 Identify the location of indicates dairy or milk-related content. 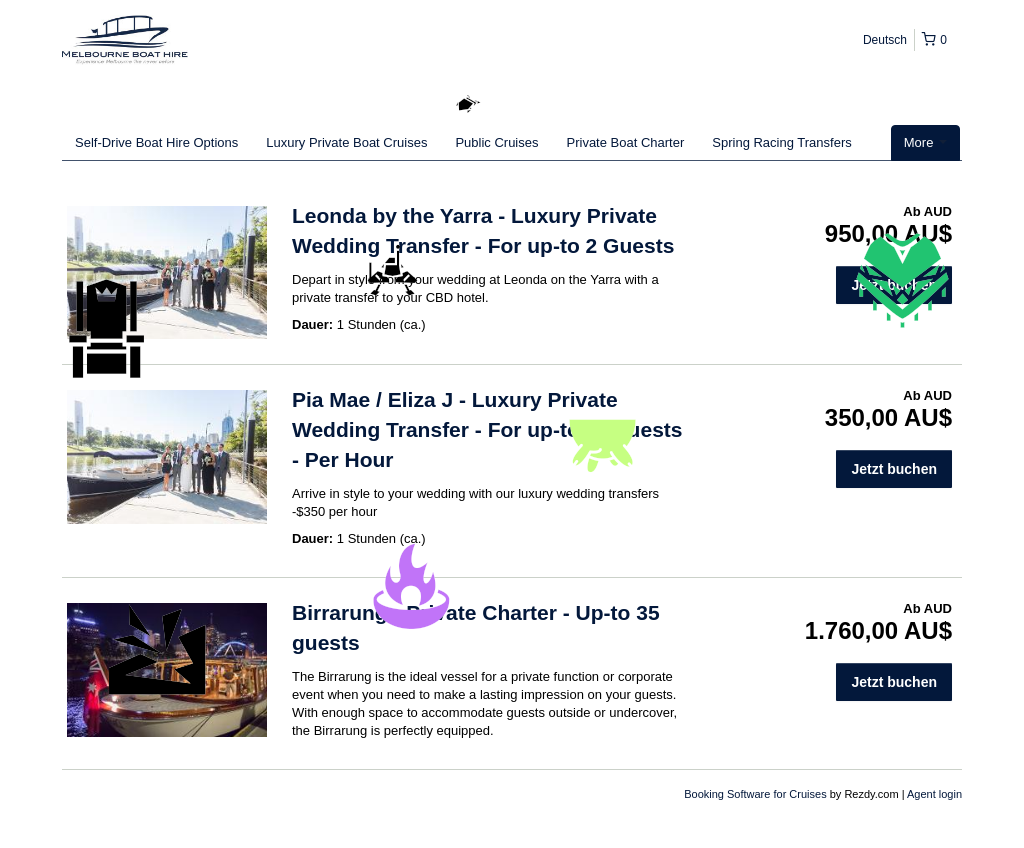
(602, 452).